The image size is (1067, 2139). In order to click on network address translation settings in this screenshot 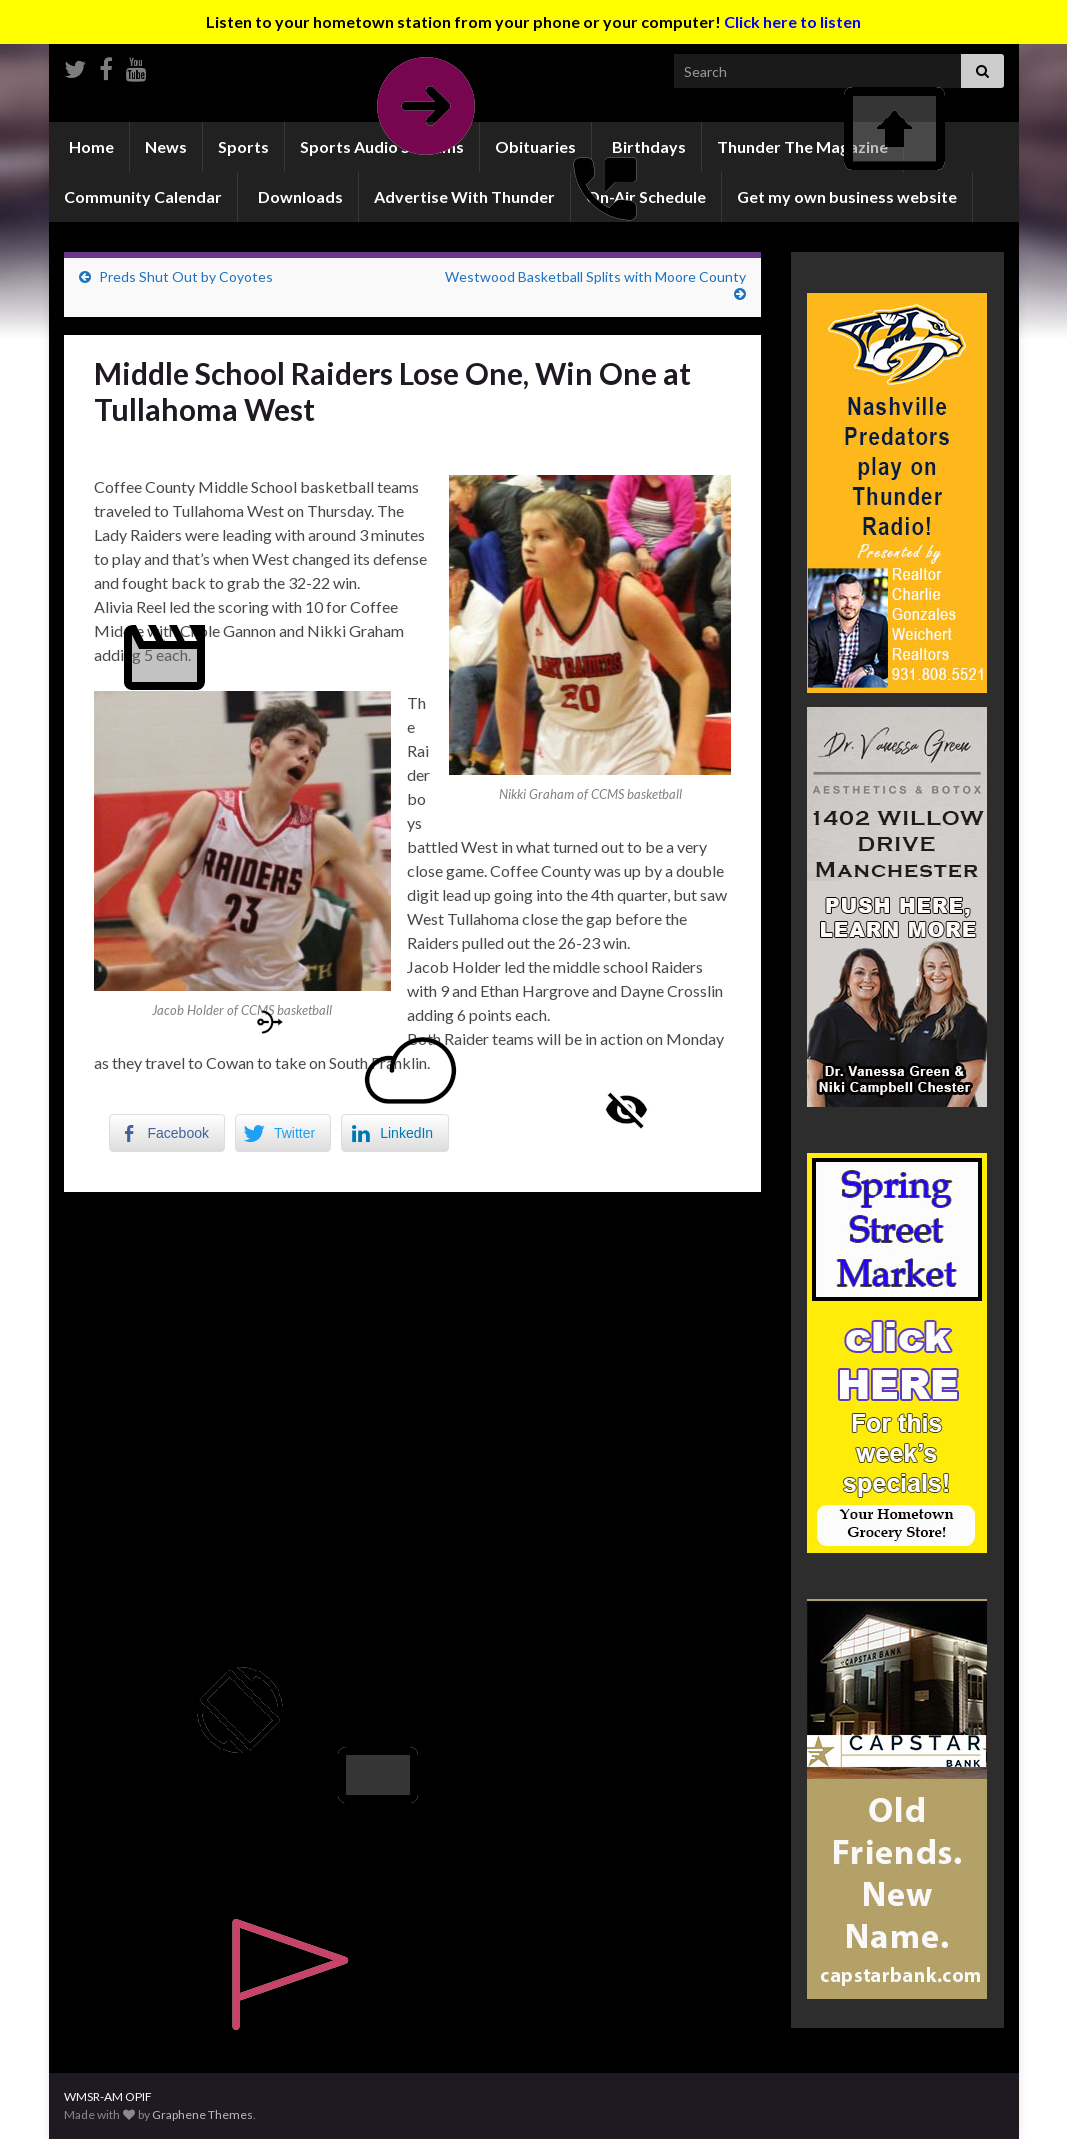, I will do `click(270, 1022)`.